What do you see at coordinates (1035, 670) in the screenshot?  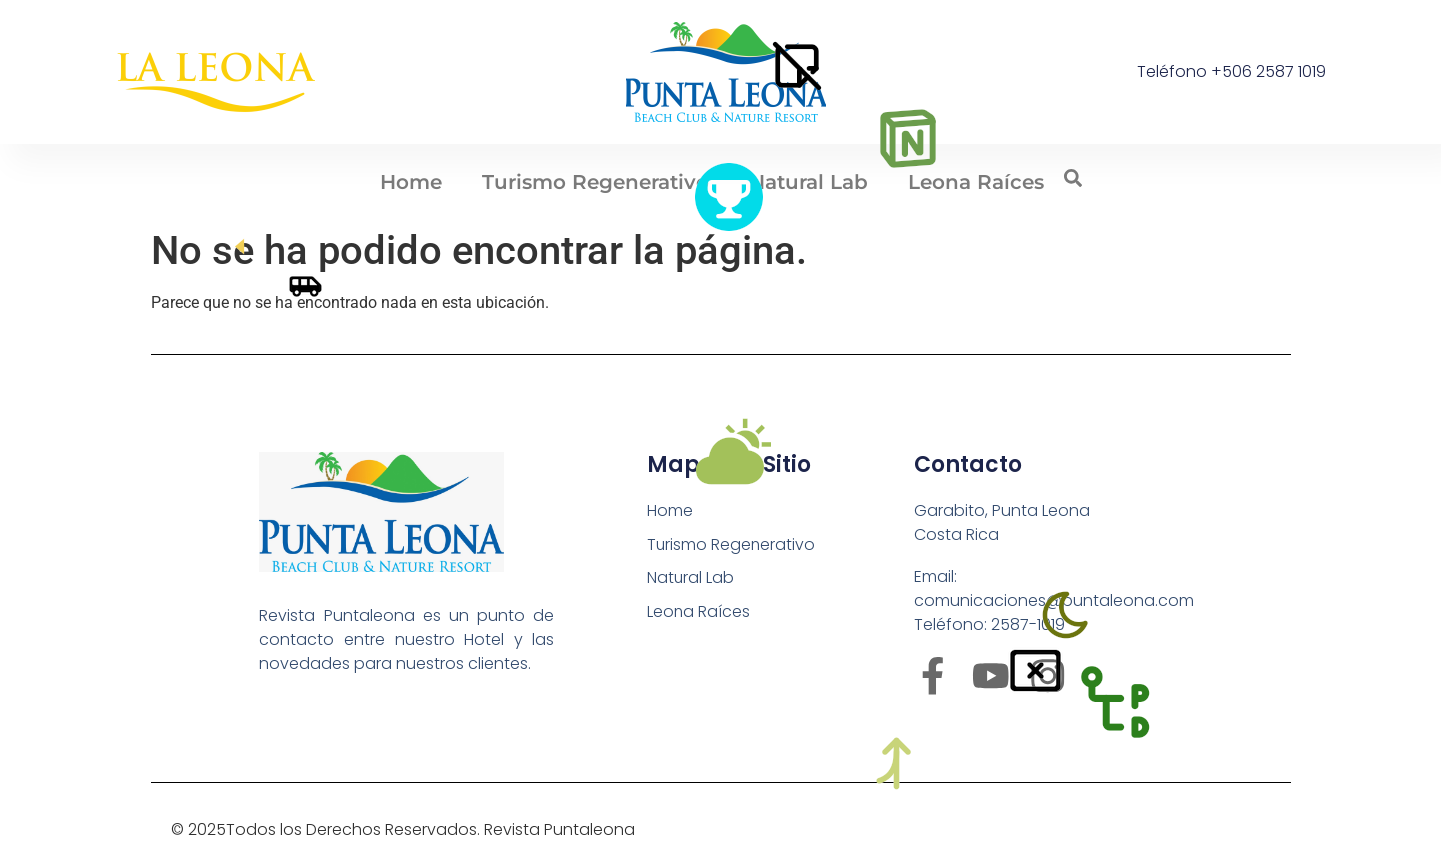 I see `cancel or close a presentation` at bounding box center [1035, 670].